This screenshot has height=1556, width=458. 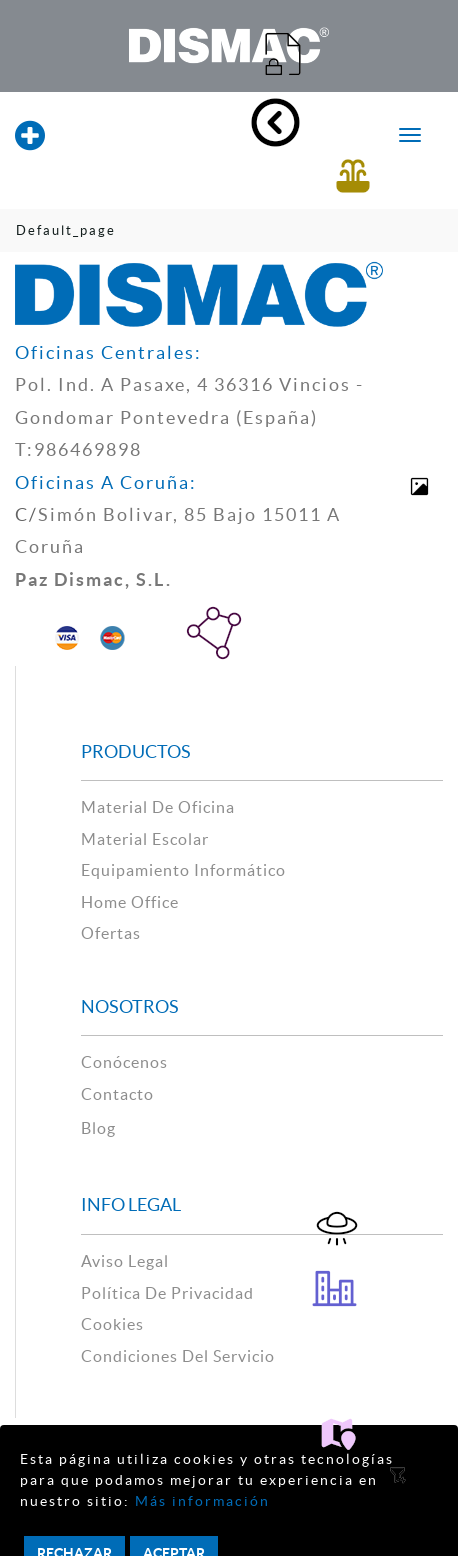 I want to click on view location on map, so click(x=337, y=1433).